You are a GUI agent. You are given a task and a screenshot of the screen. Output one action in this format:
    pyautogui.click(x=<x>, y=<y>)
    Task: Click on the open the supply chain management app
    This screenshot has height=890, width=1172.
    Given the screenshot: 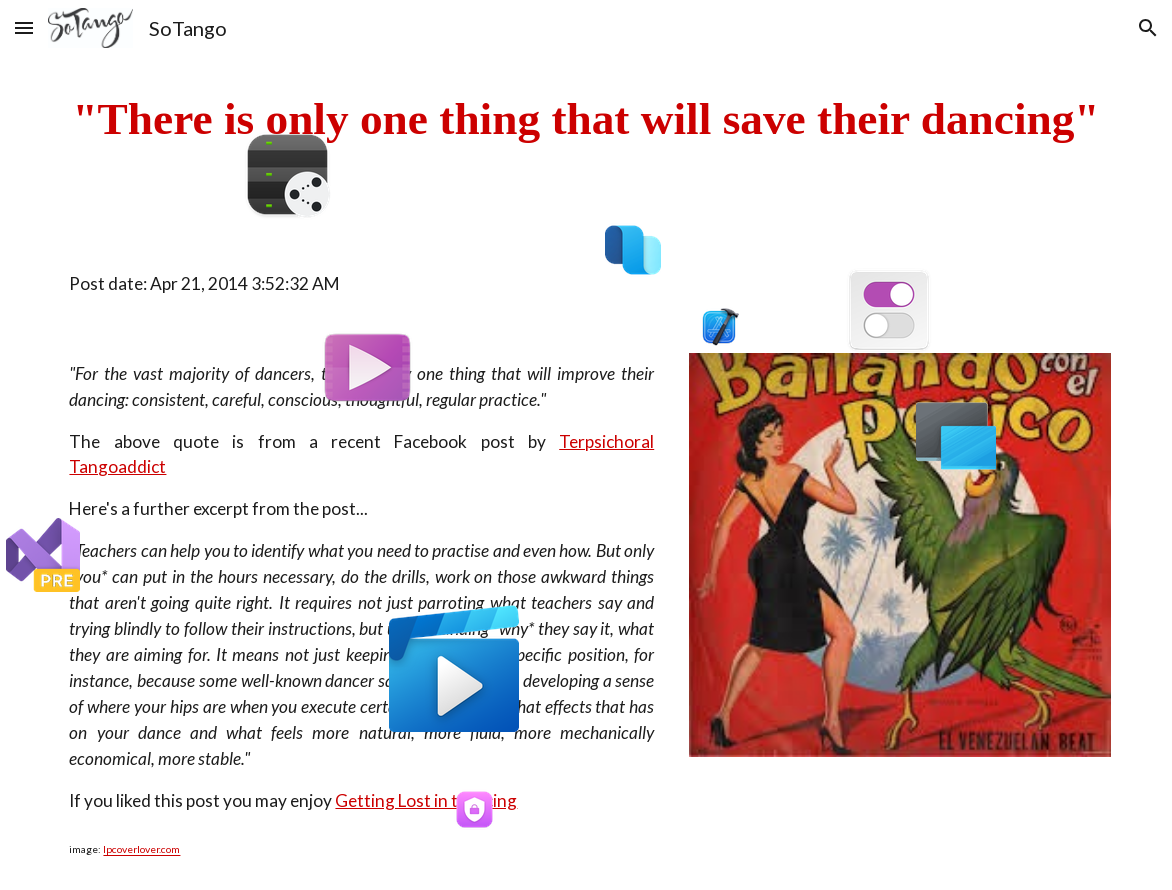 What is the action you would take?
    pyautogui.click(x=633, y=250)
    